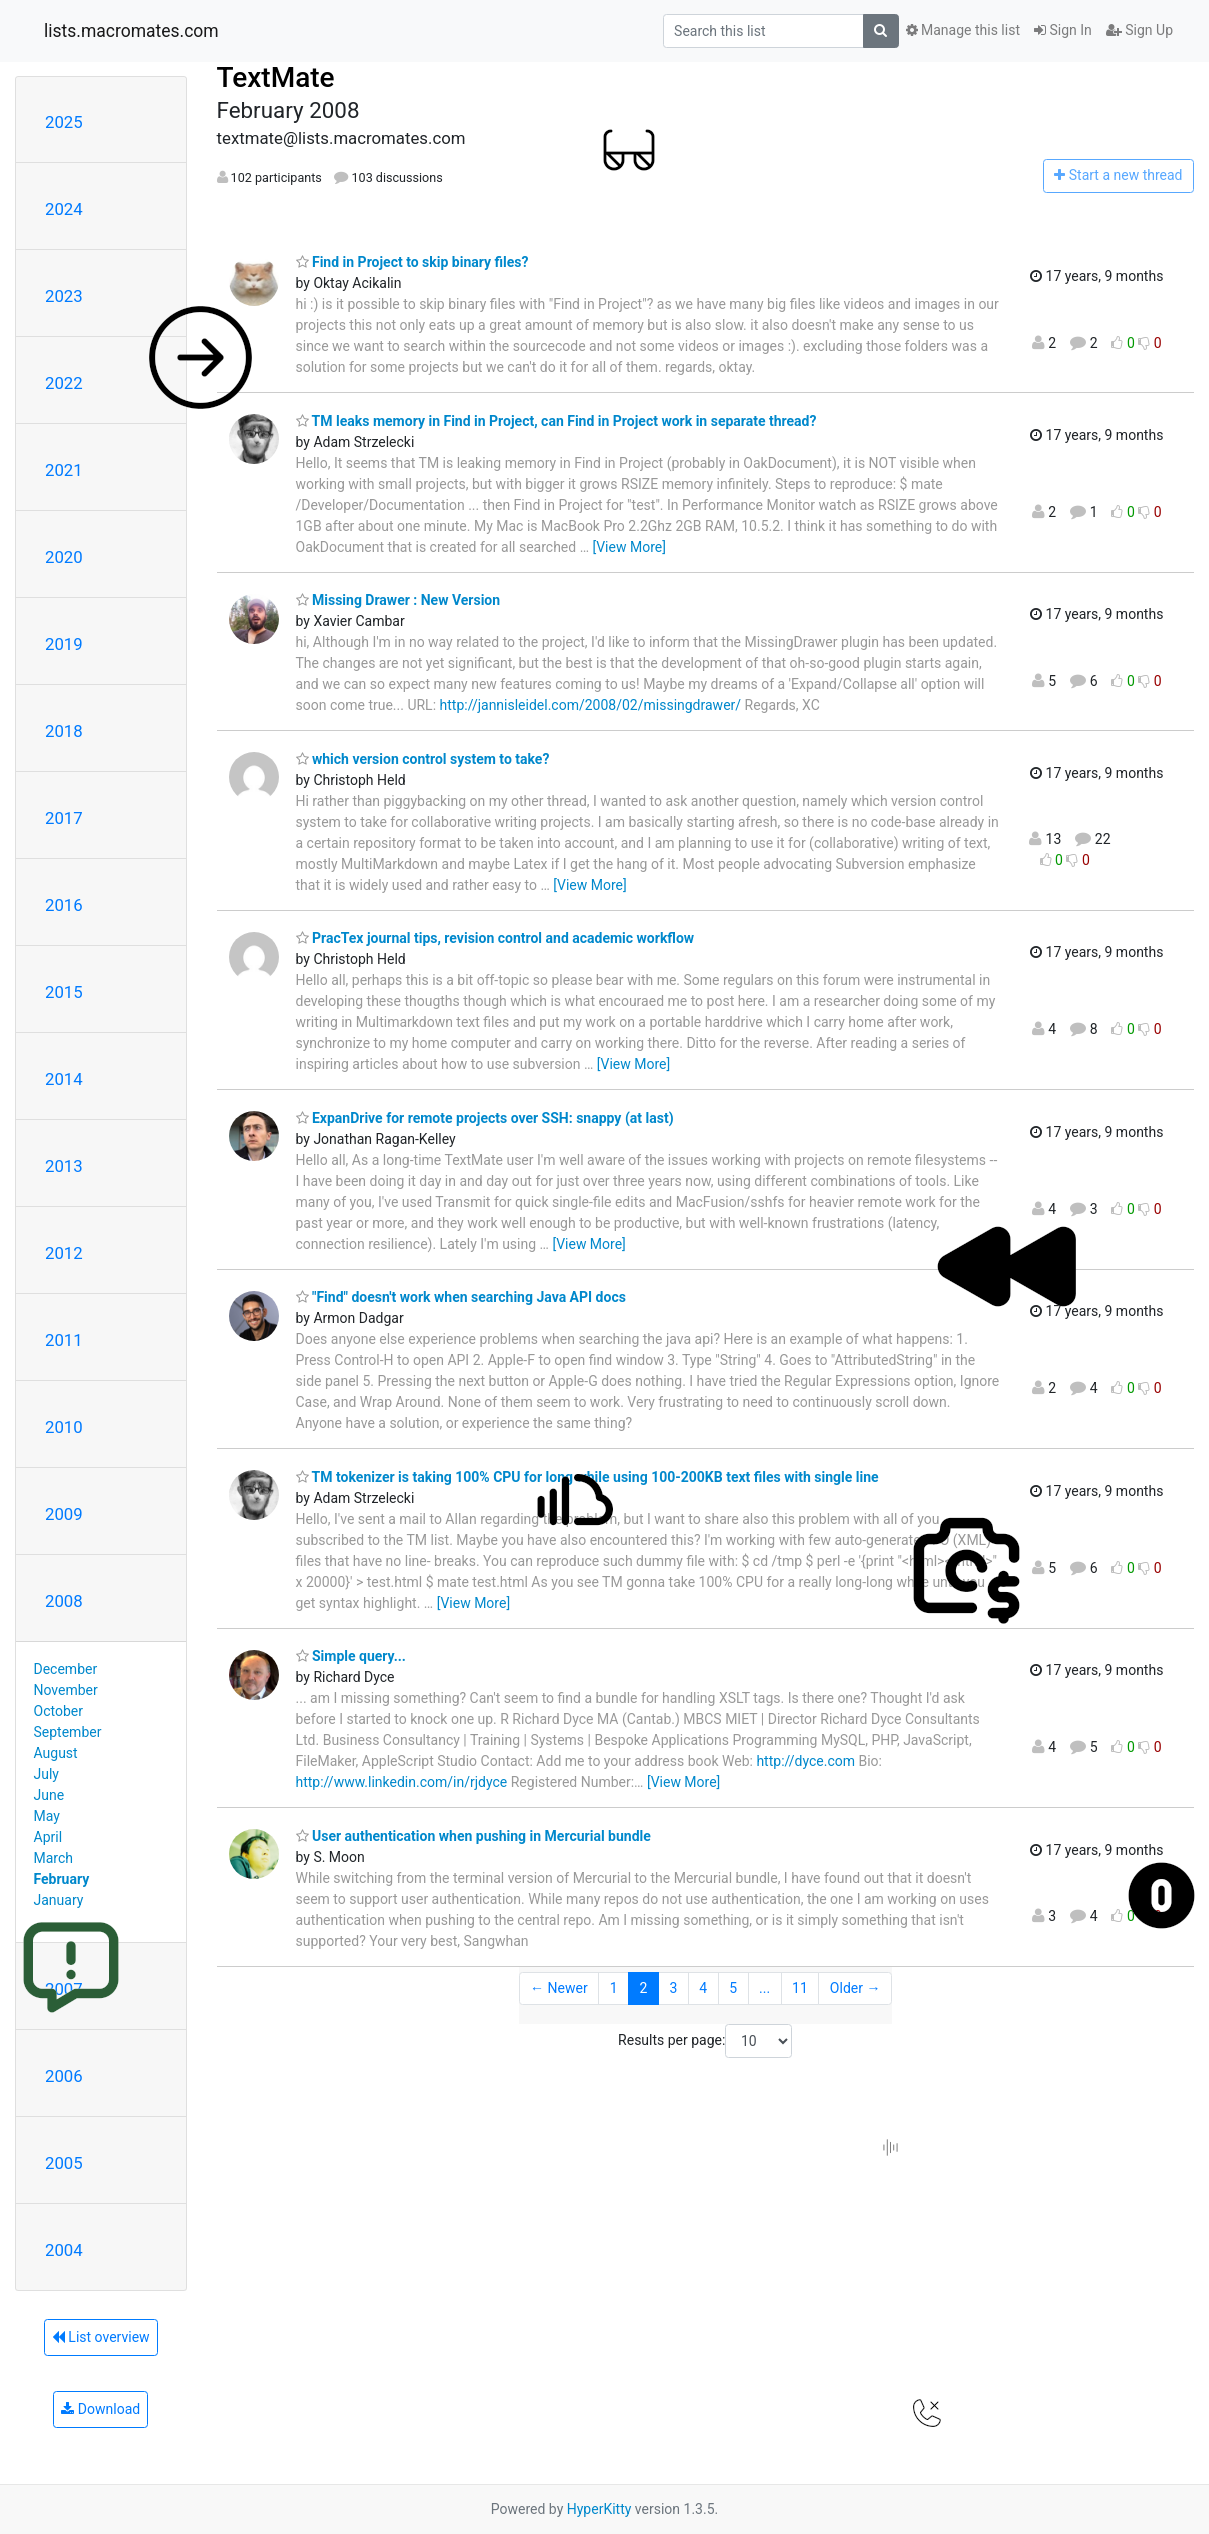 This screenshot has width=1209, height=2534. What do you see at coordinates (1010, 1261) in the screenshot?
I see `rewind or skip to previous track` at bounding box center [1010, 1261].